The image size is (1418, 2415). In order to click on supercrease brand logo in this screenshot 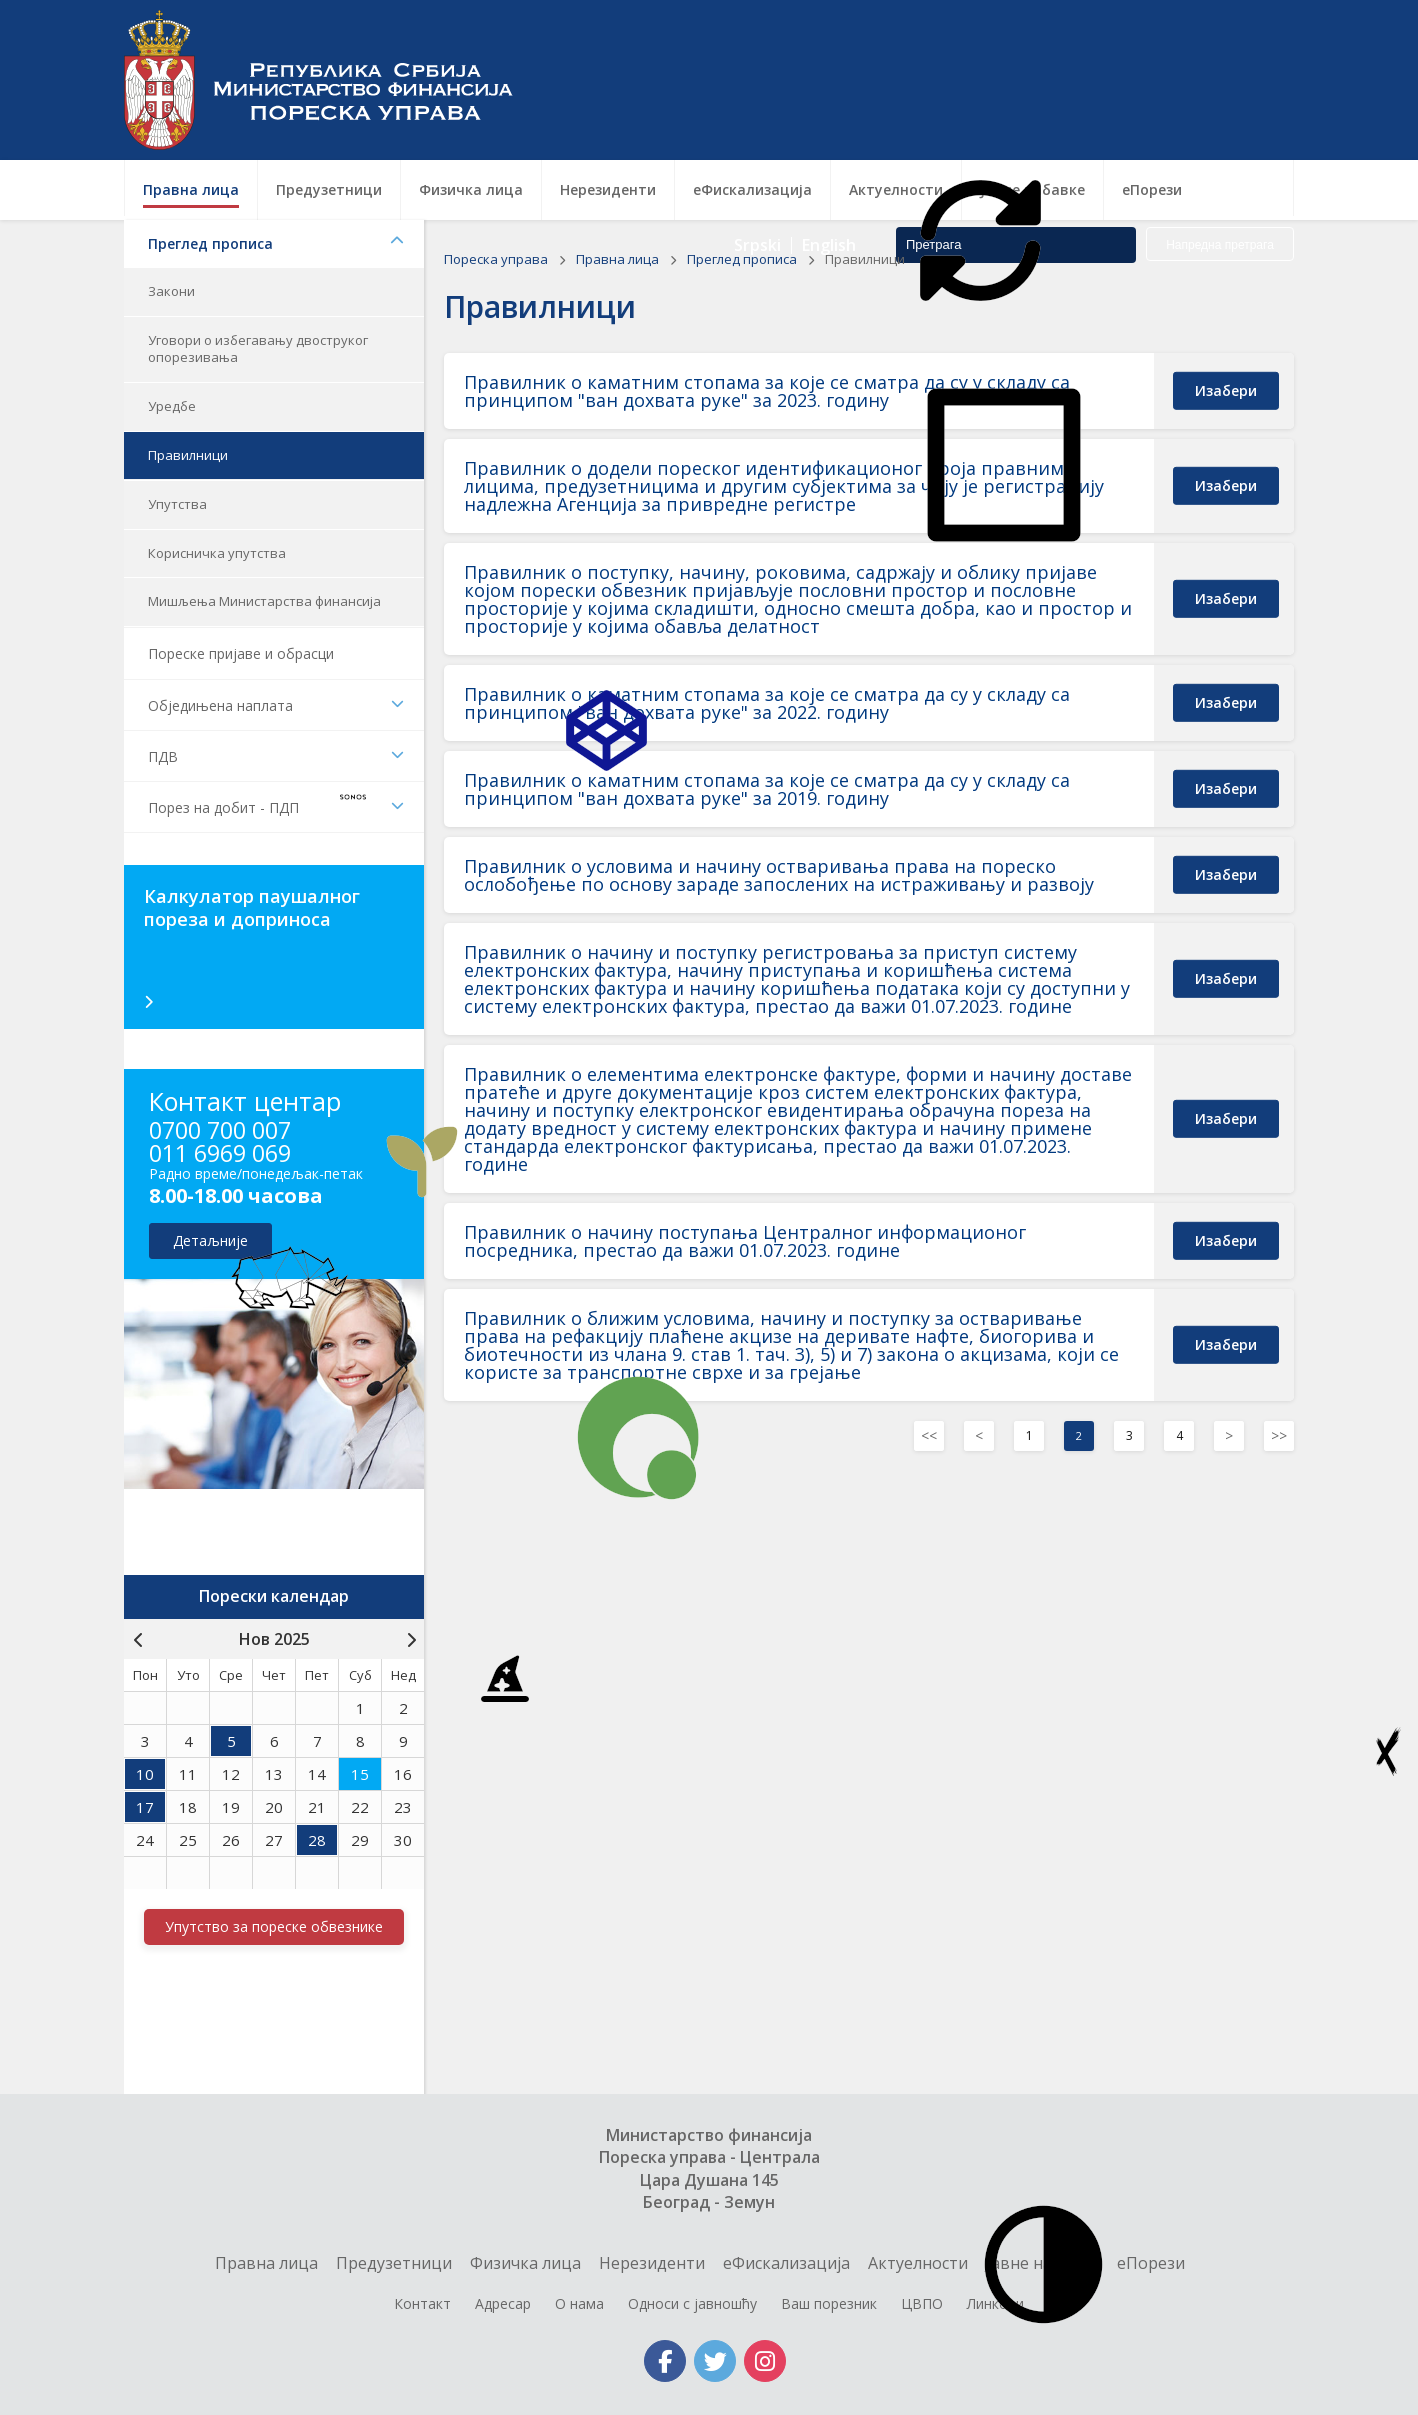, I will do `click(289, 1277)`.